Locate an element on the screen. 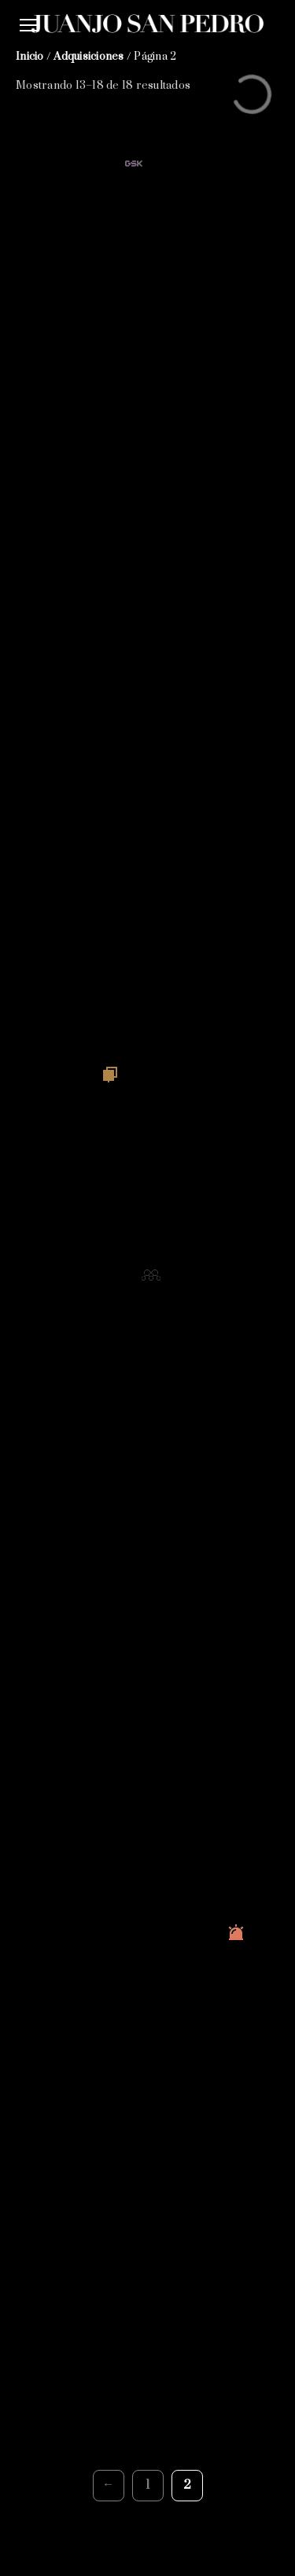  open Mendeley reference manager is located at coordinates (151, 1275).